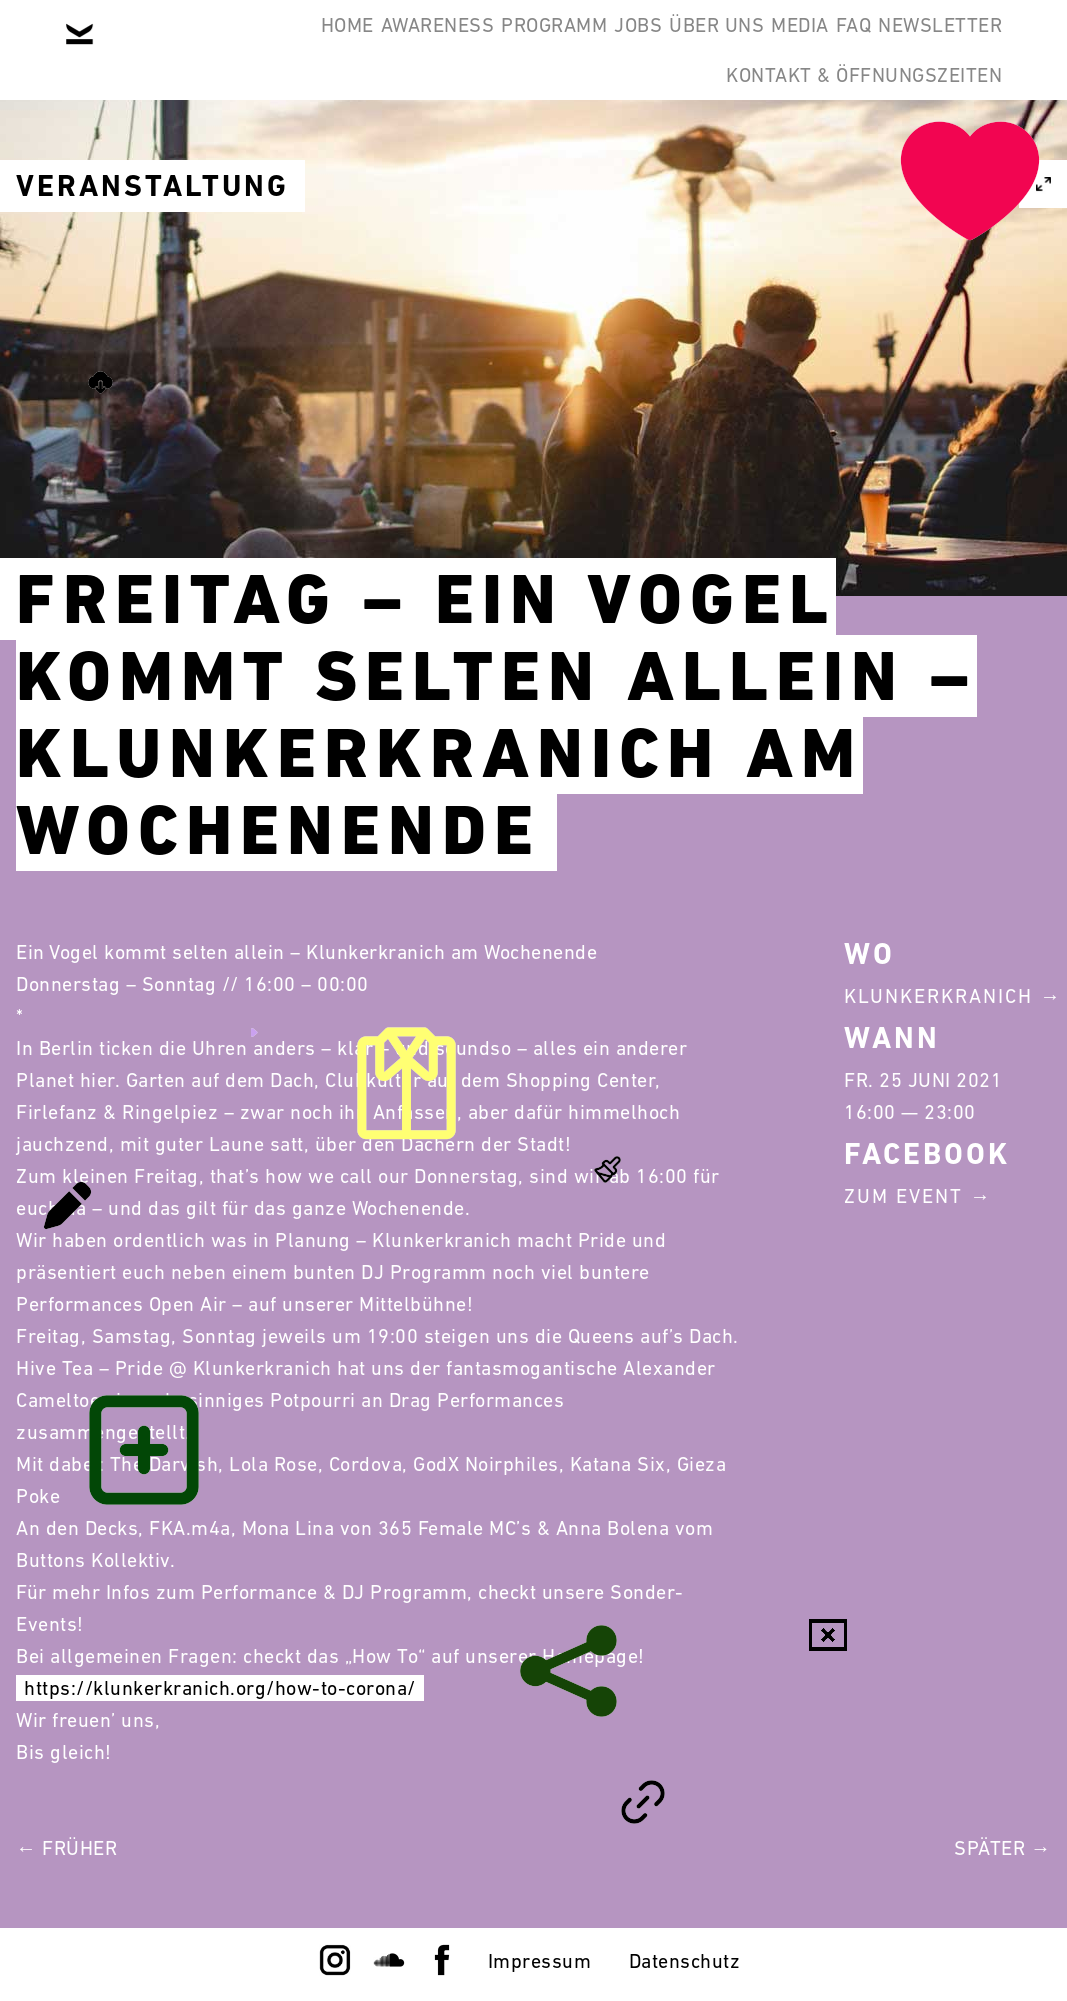 Image resolution: width=1067 pixels, height=2001 pixels. I want to click on copy or share a link, so click(643, 1802).